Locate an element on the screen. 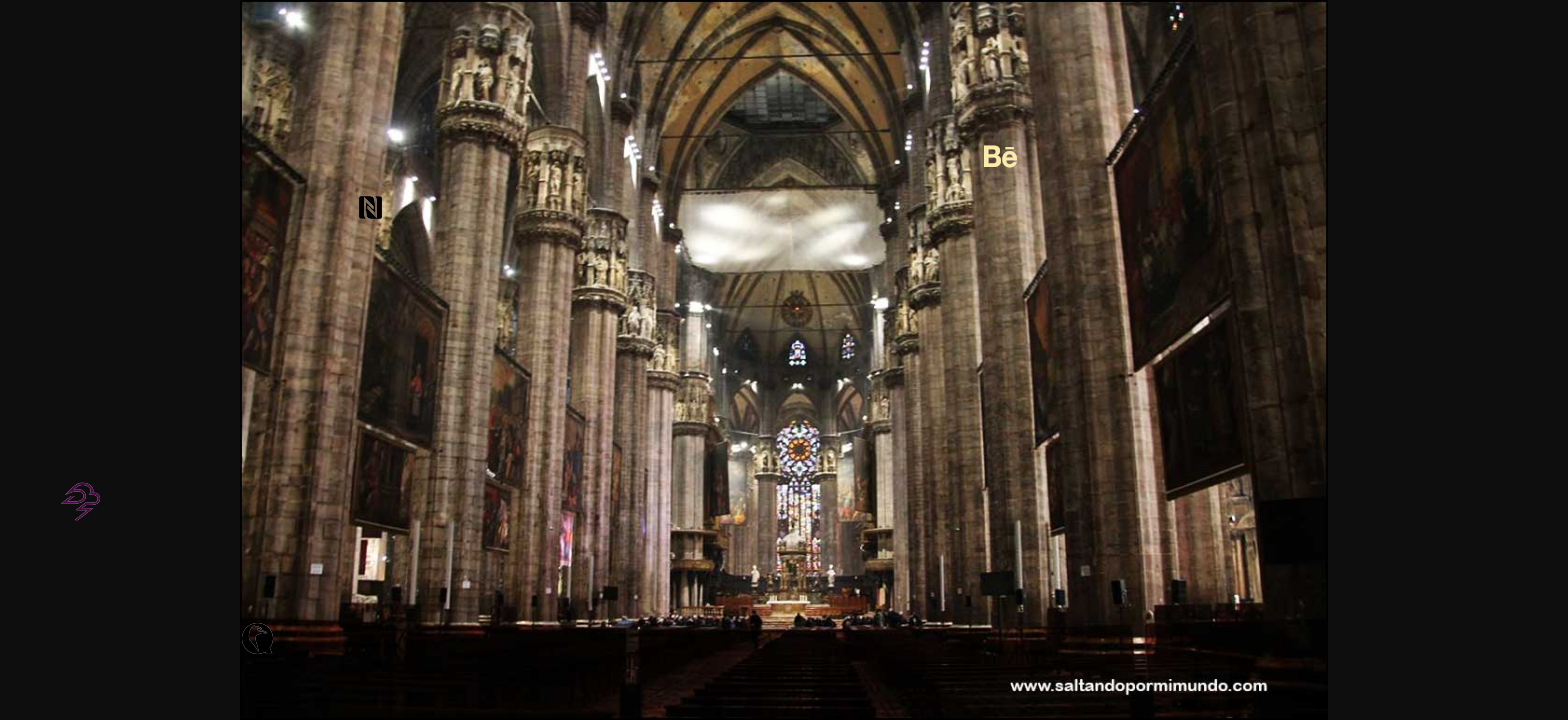  QEMU virtualization software logo is located at coordinates (257, 638).